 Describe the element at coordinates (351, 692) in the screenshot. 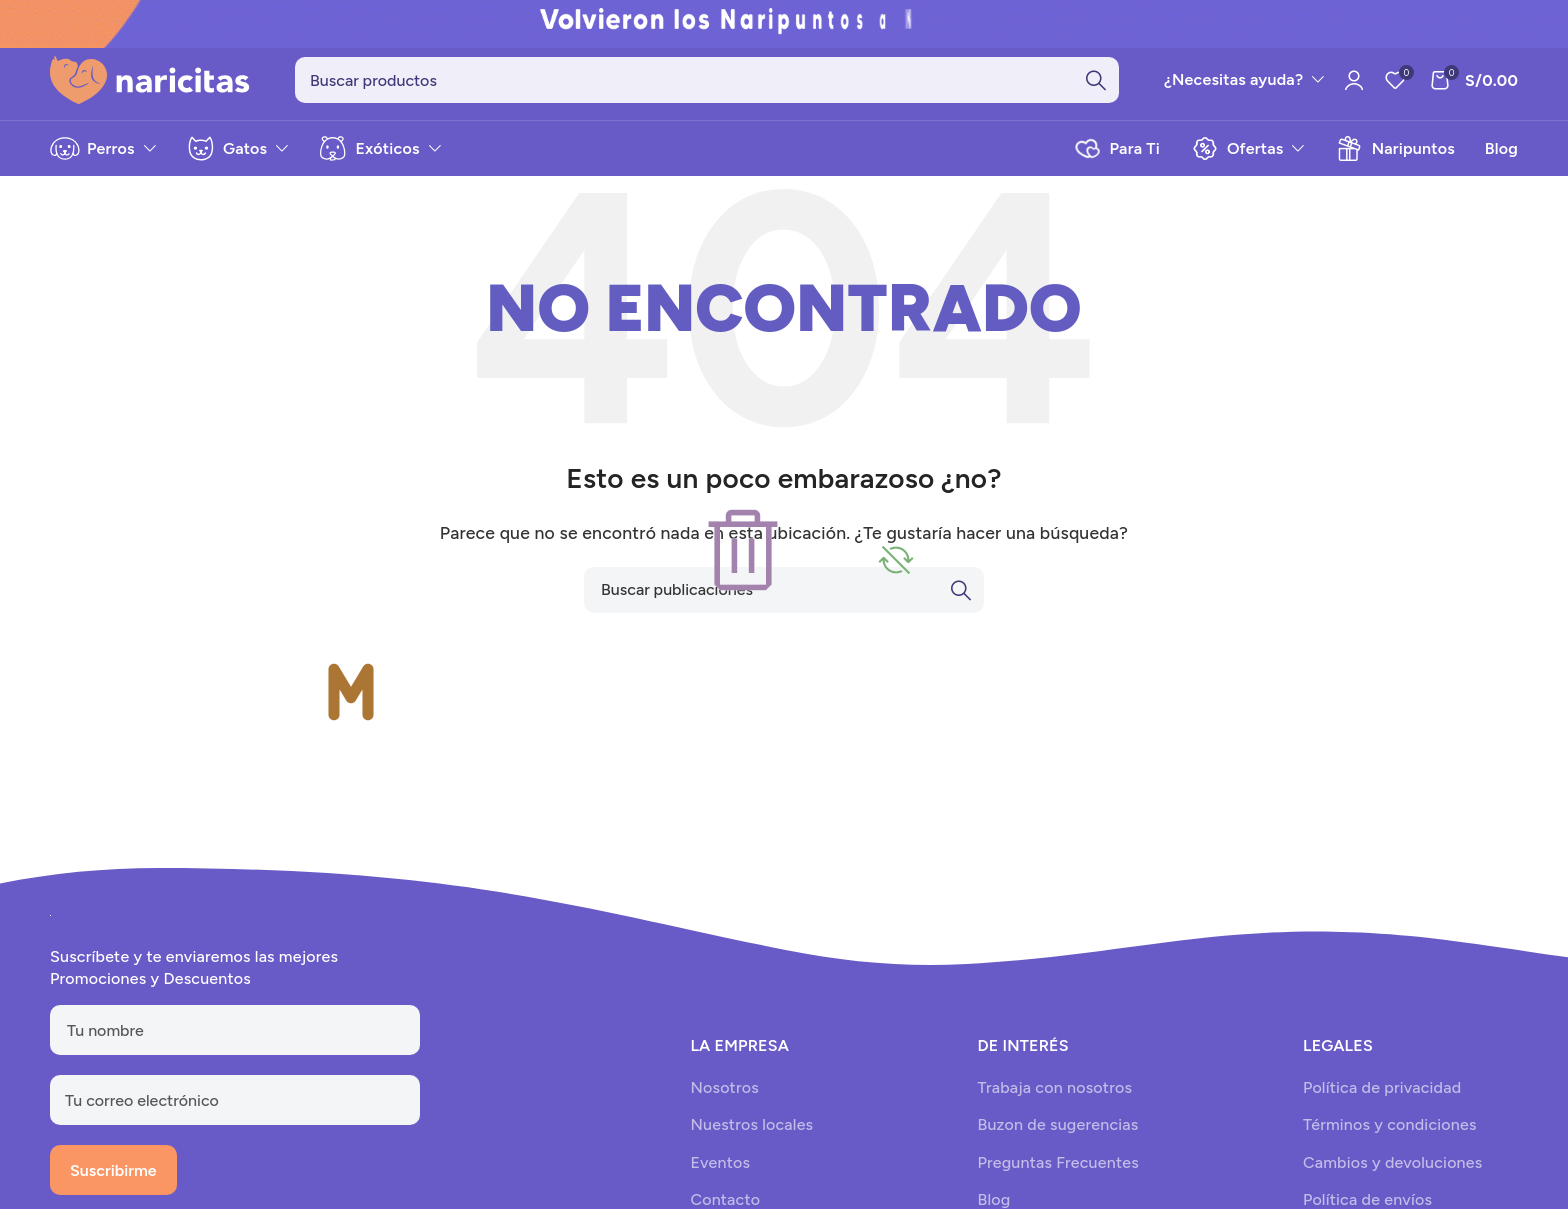

I see `indicates medium size option` at that location.